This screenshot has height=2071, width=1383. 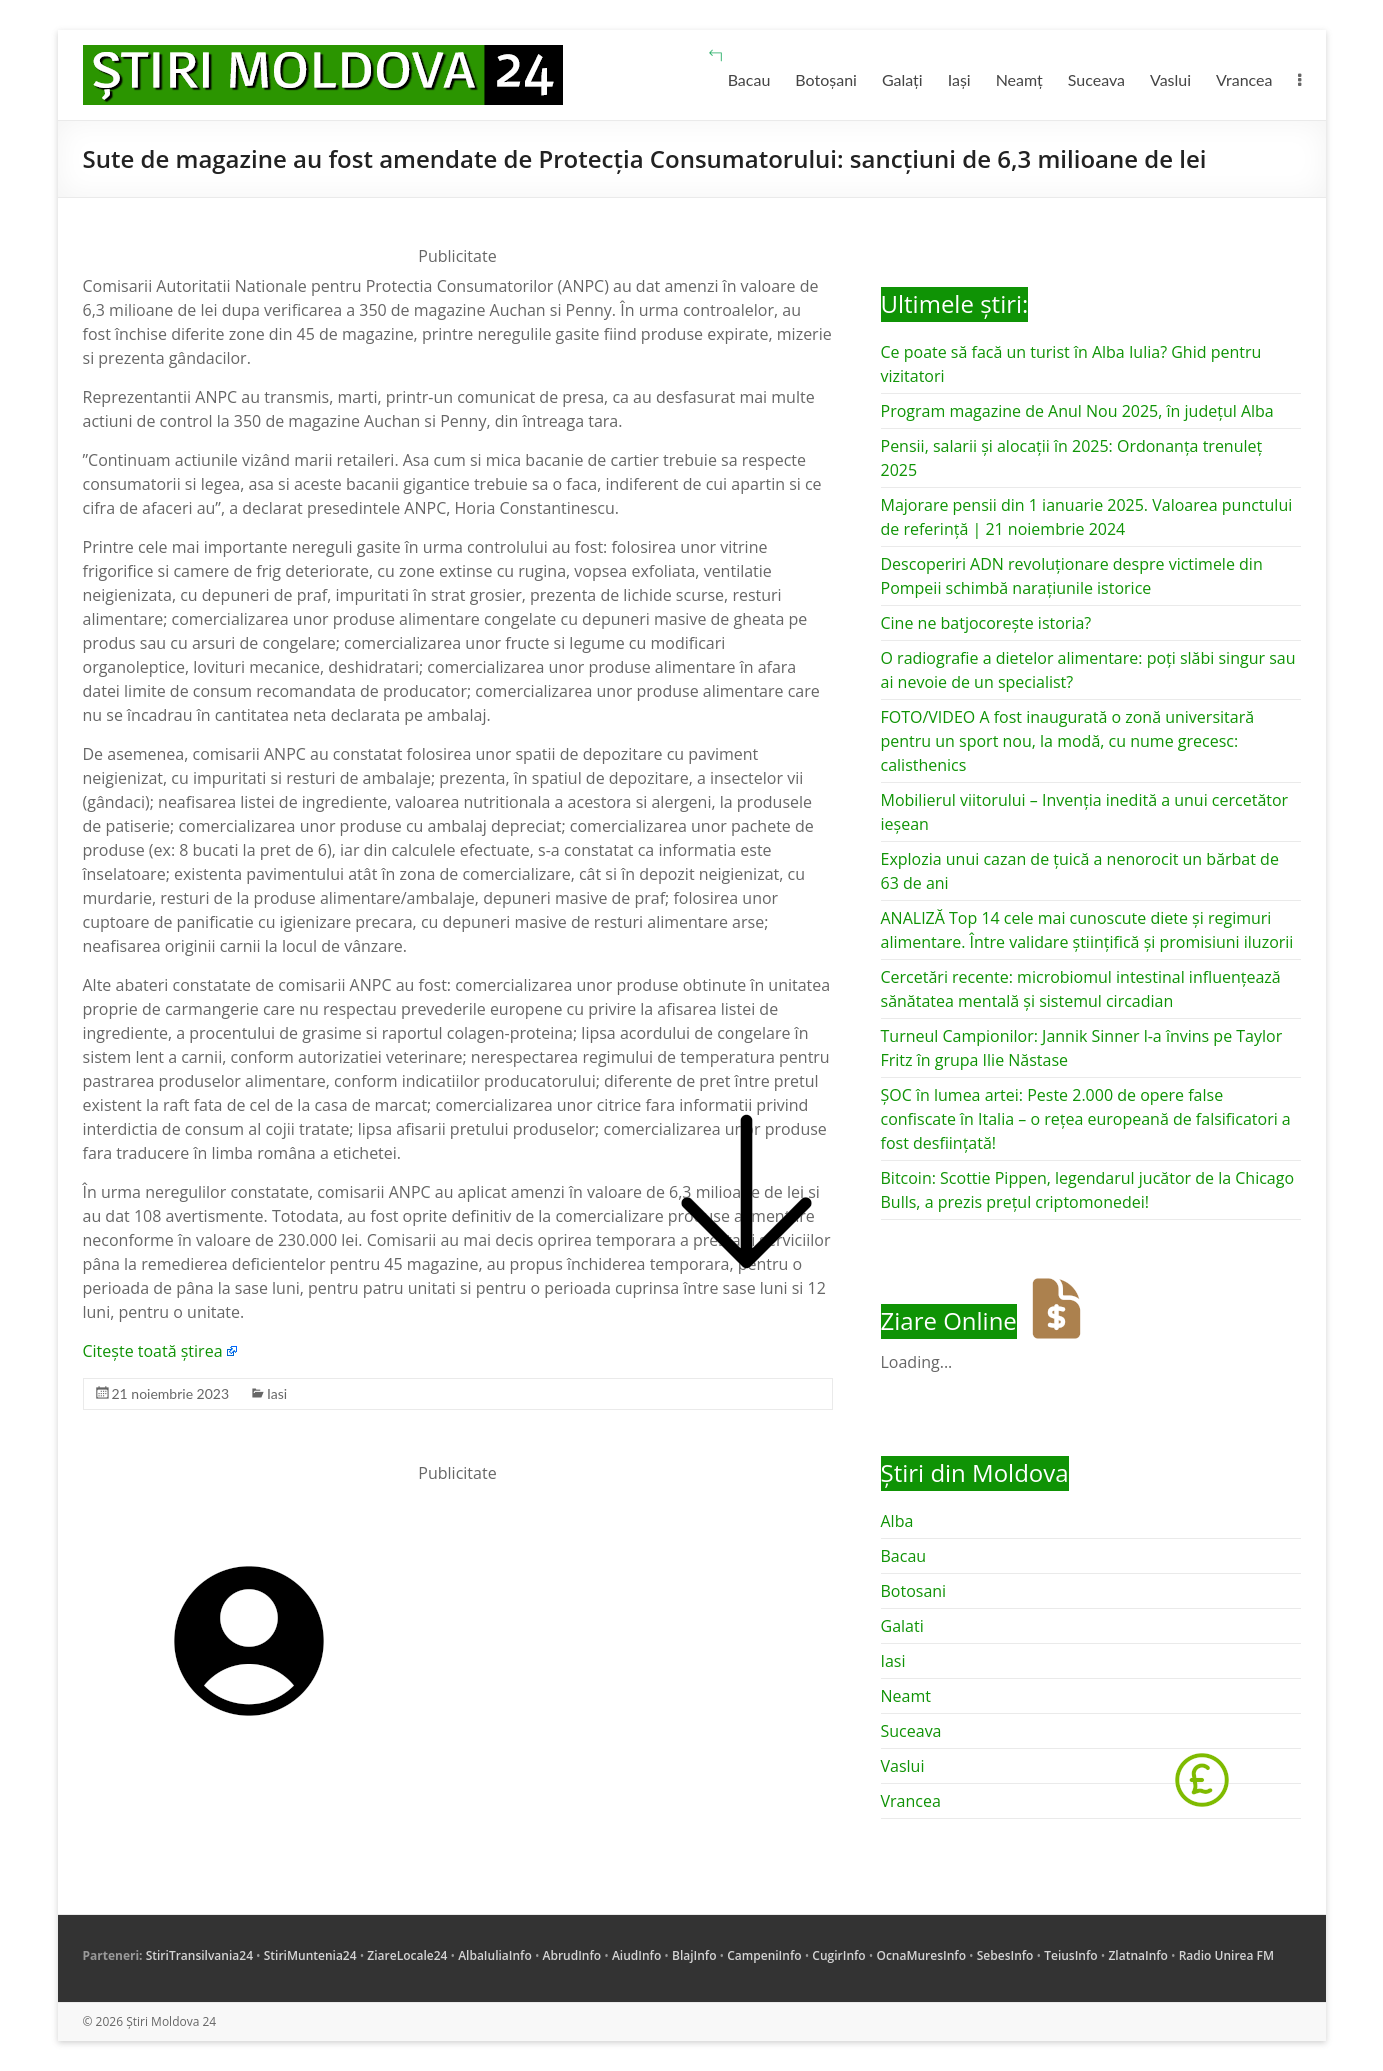 I want to click on view balance in british pounds, so click(x=1202, y=1780).